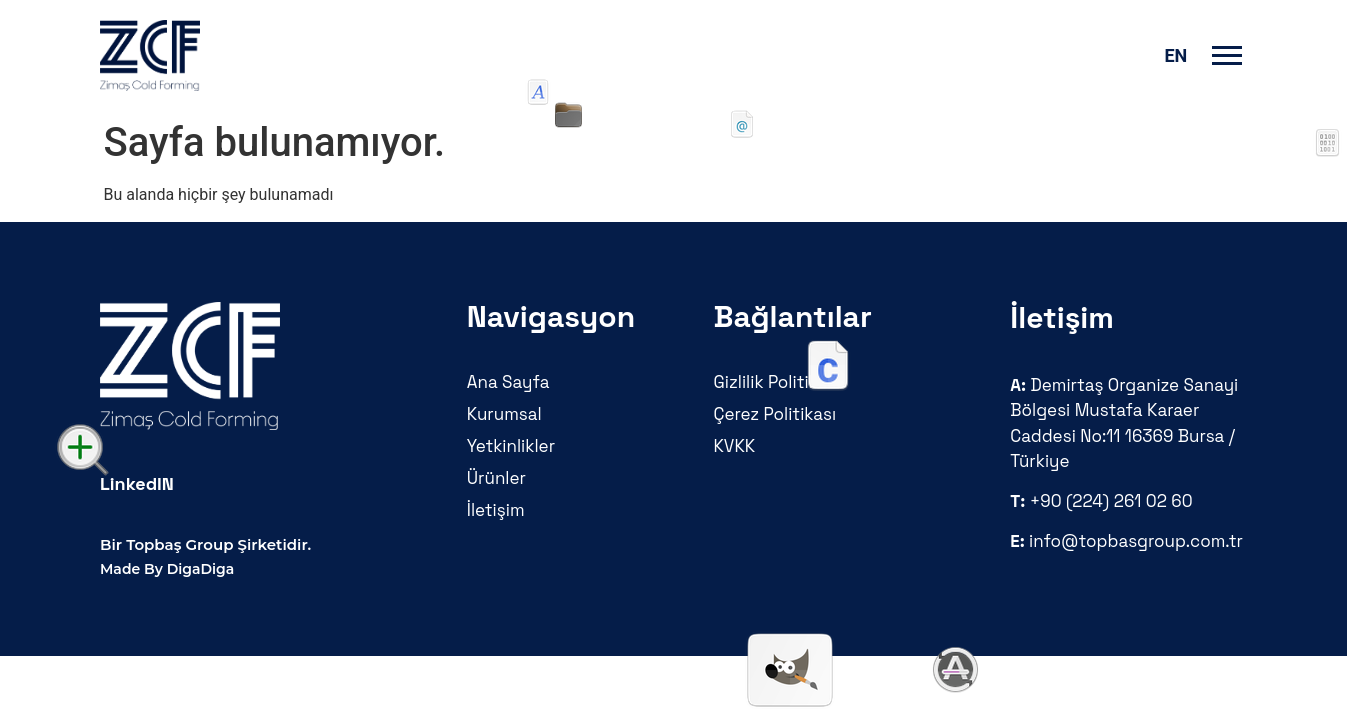  Describe the element at coordinates (538, 92) in the screenshot. I see `open a font file` at that location.